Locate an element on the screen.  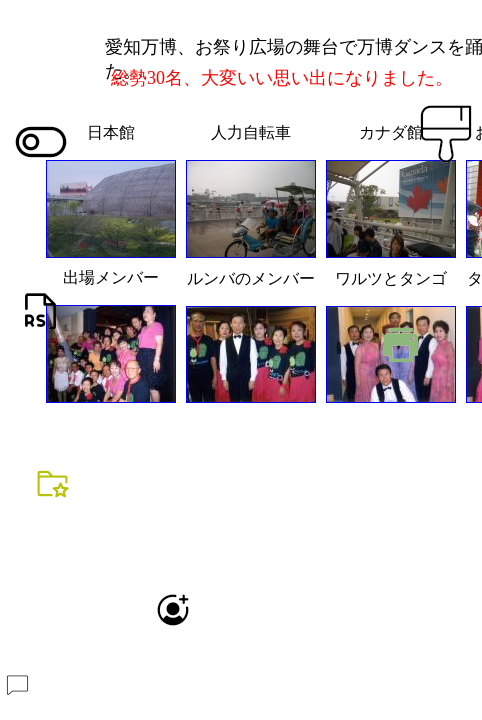
a Rust source code file is located at coordinates (40, 311).